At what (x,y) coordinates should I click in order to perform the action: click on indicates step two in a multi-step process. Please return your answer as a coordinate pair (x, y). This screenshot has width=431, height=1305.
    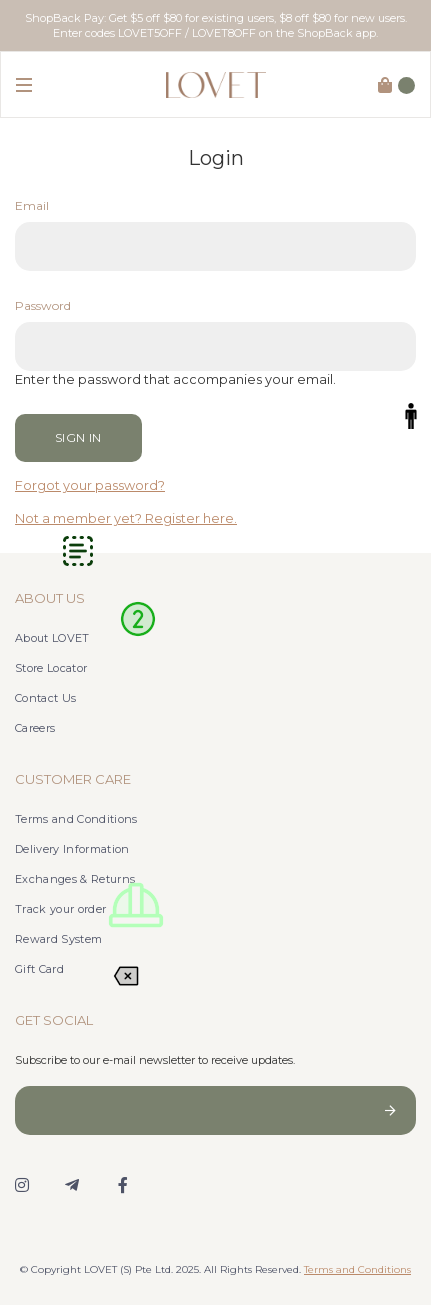
    Looking at the image, I should click on (138, 619).